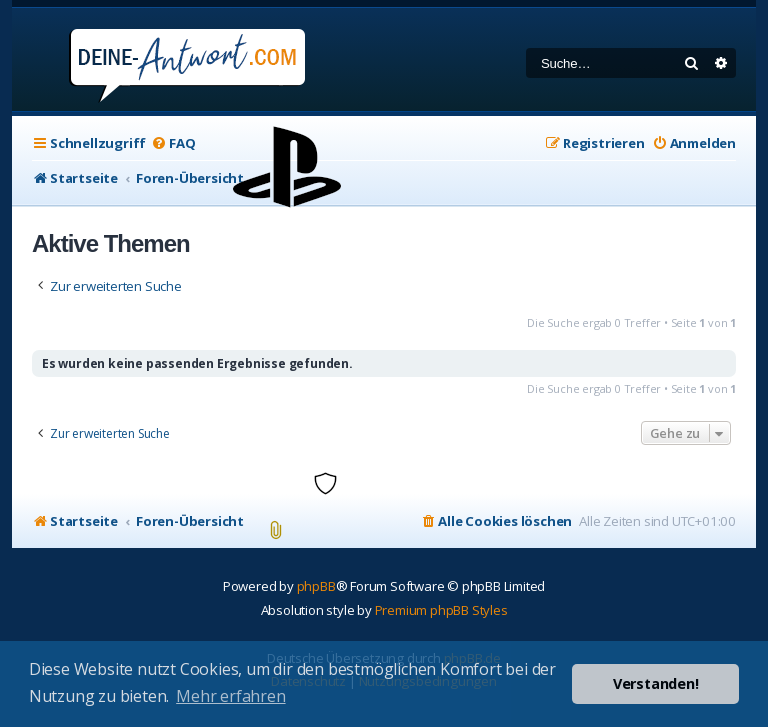 This screenshot has width=768, height=727. What do you see at coordinates (287, 167) in the screenshot?
I see `playstation app or service` at bounding box center [287, 167].